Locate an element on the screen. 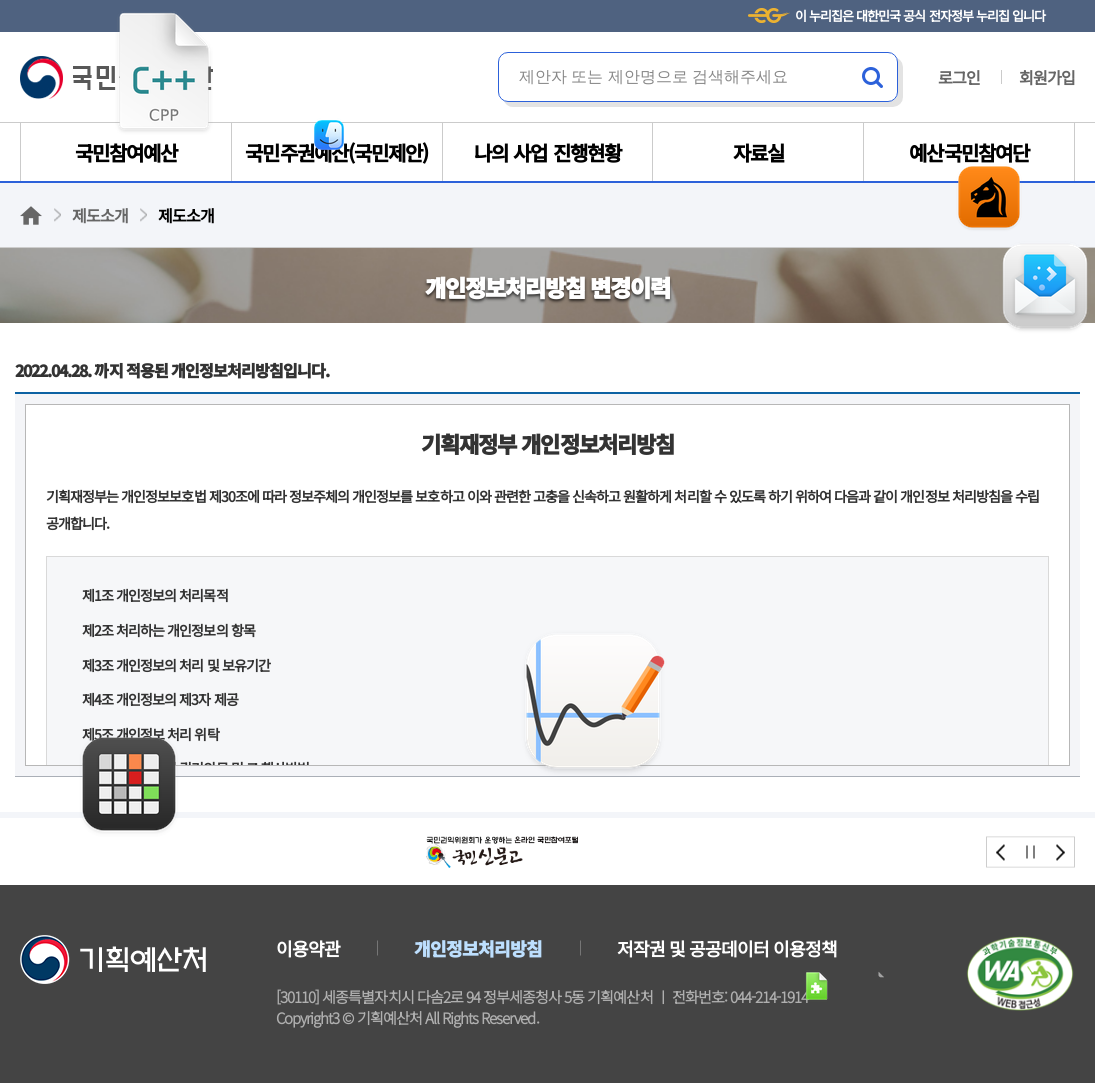  open plots graphing application is located at coordinates (593, 701).